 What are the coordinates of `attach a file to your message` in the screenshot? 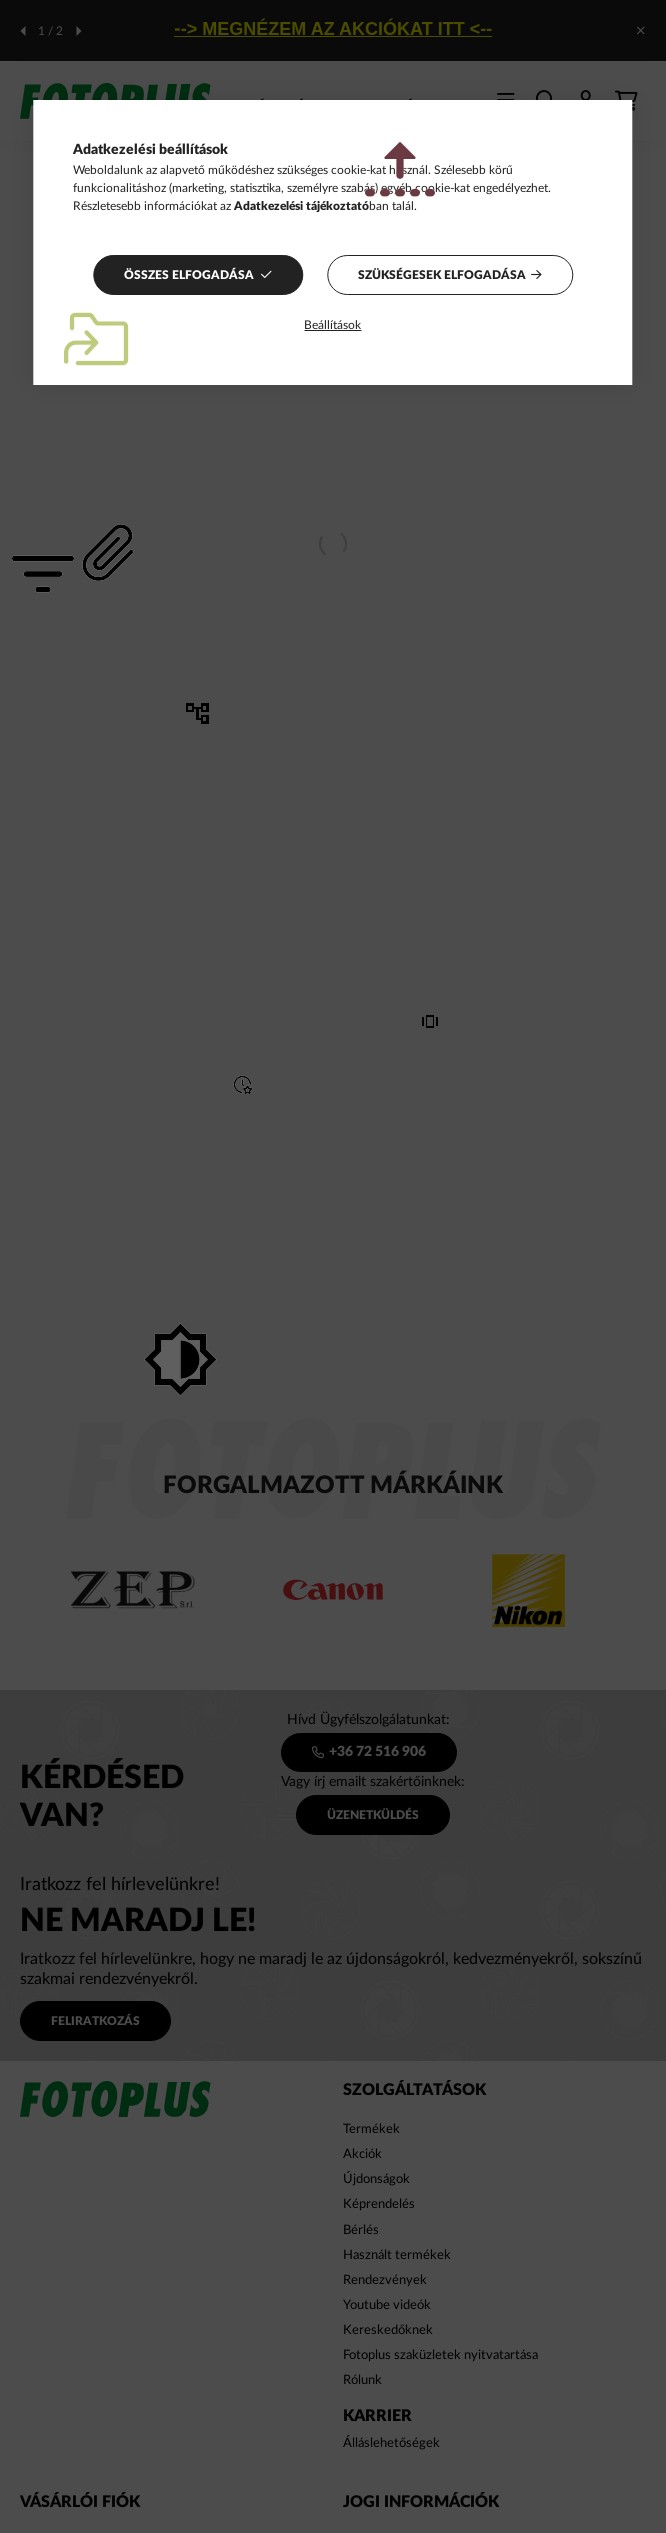 It's located at (107, 553).